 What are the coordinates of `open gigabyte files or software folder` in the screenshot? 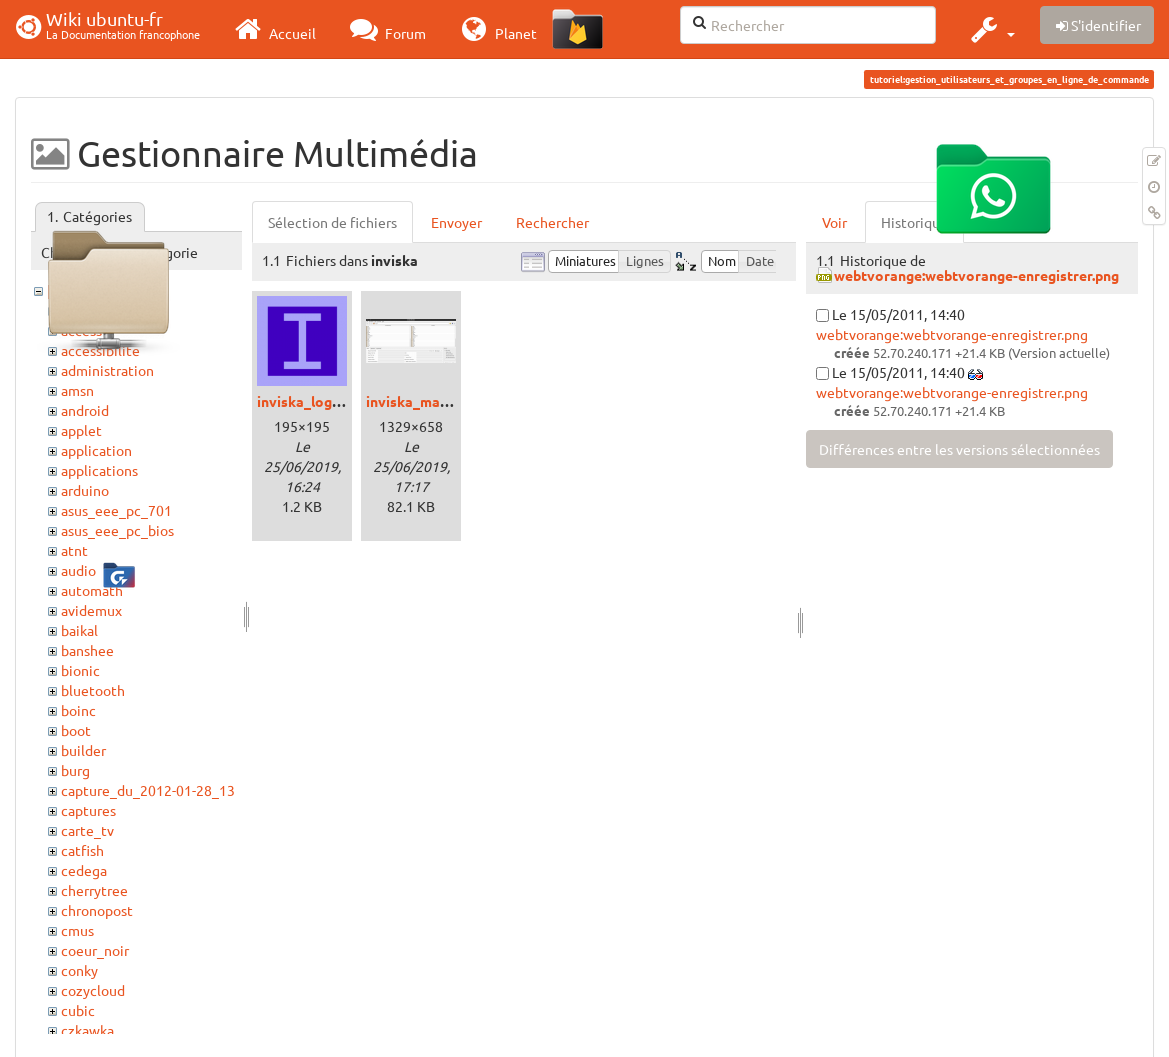 It's located at (119, 576).